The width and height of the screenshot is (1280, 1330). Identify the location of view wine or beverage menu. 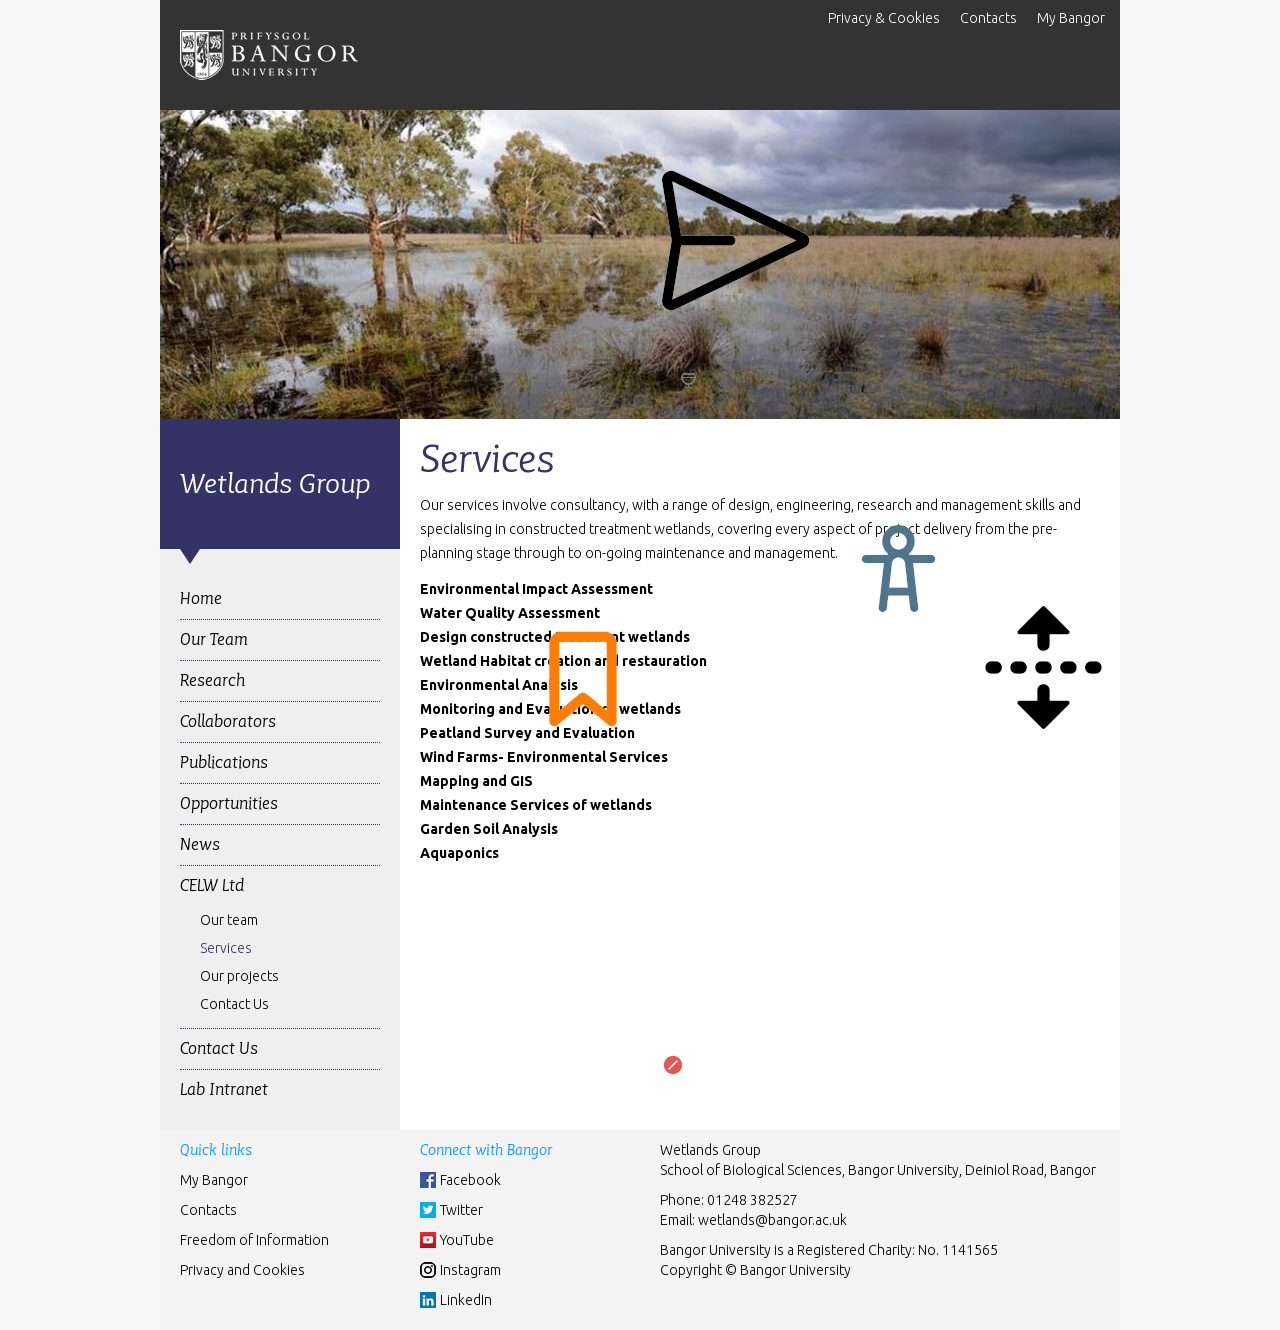
(688, 380).